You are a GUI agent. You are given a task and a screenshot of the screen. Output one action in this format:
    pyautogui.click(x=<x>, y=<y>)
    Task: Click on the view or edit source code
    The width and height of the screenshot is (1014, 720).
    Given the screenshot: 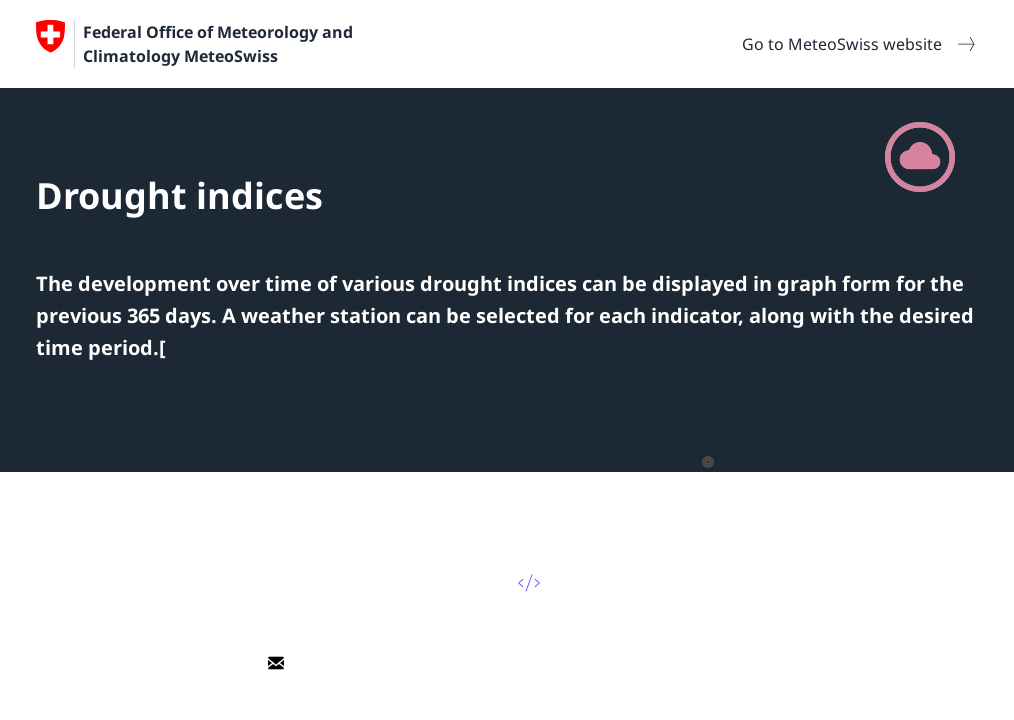 What is the action you would take?
    pyautogui.click(x=529, y=583)
    